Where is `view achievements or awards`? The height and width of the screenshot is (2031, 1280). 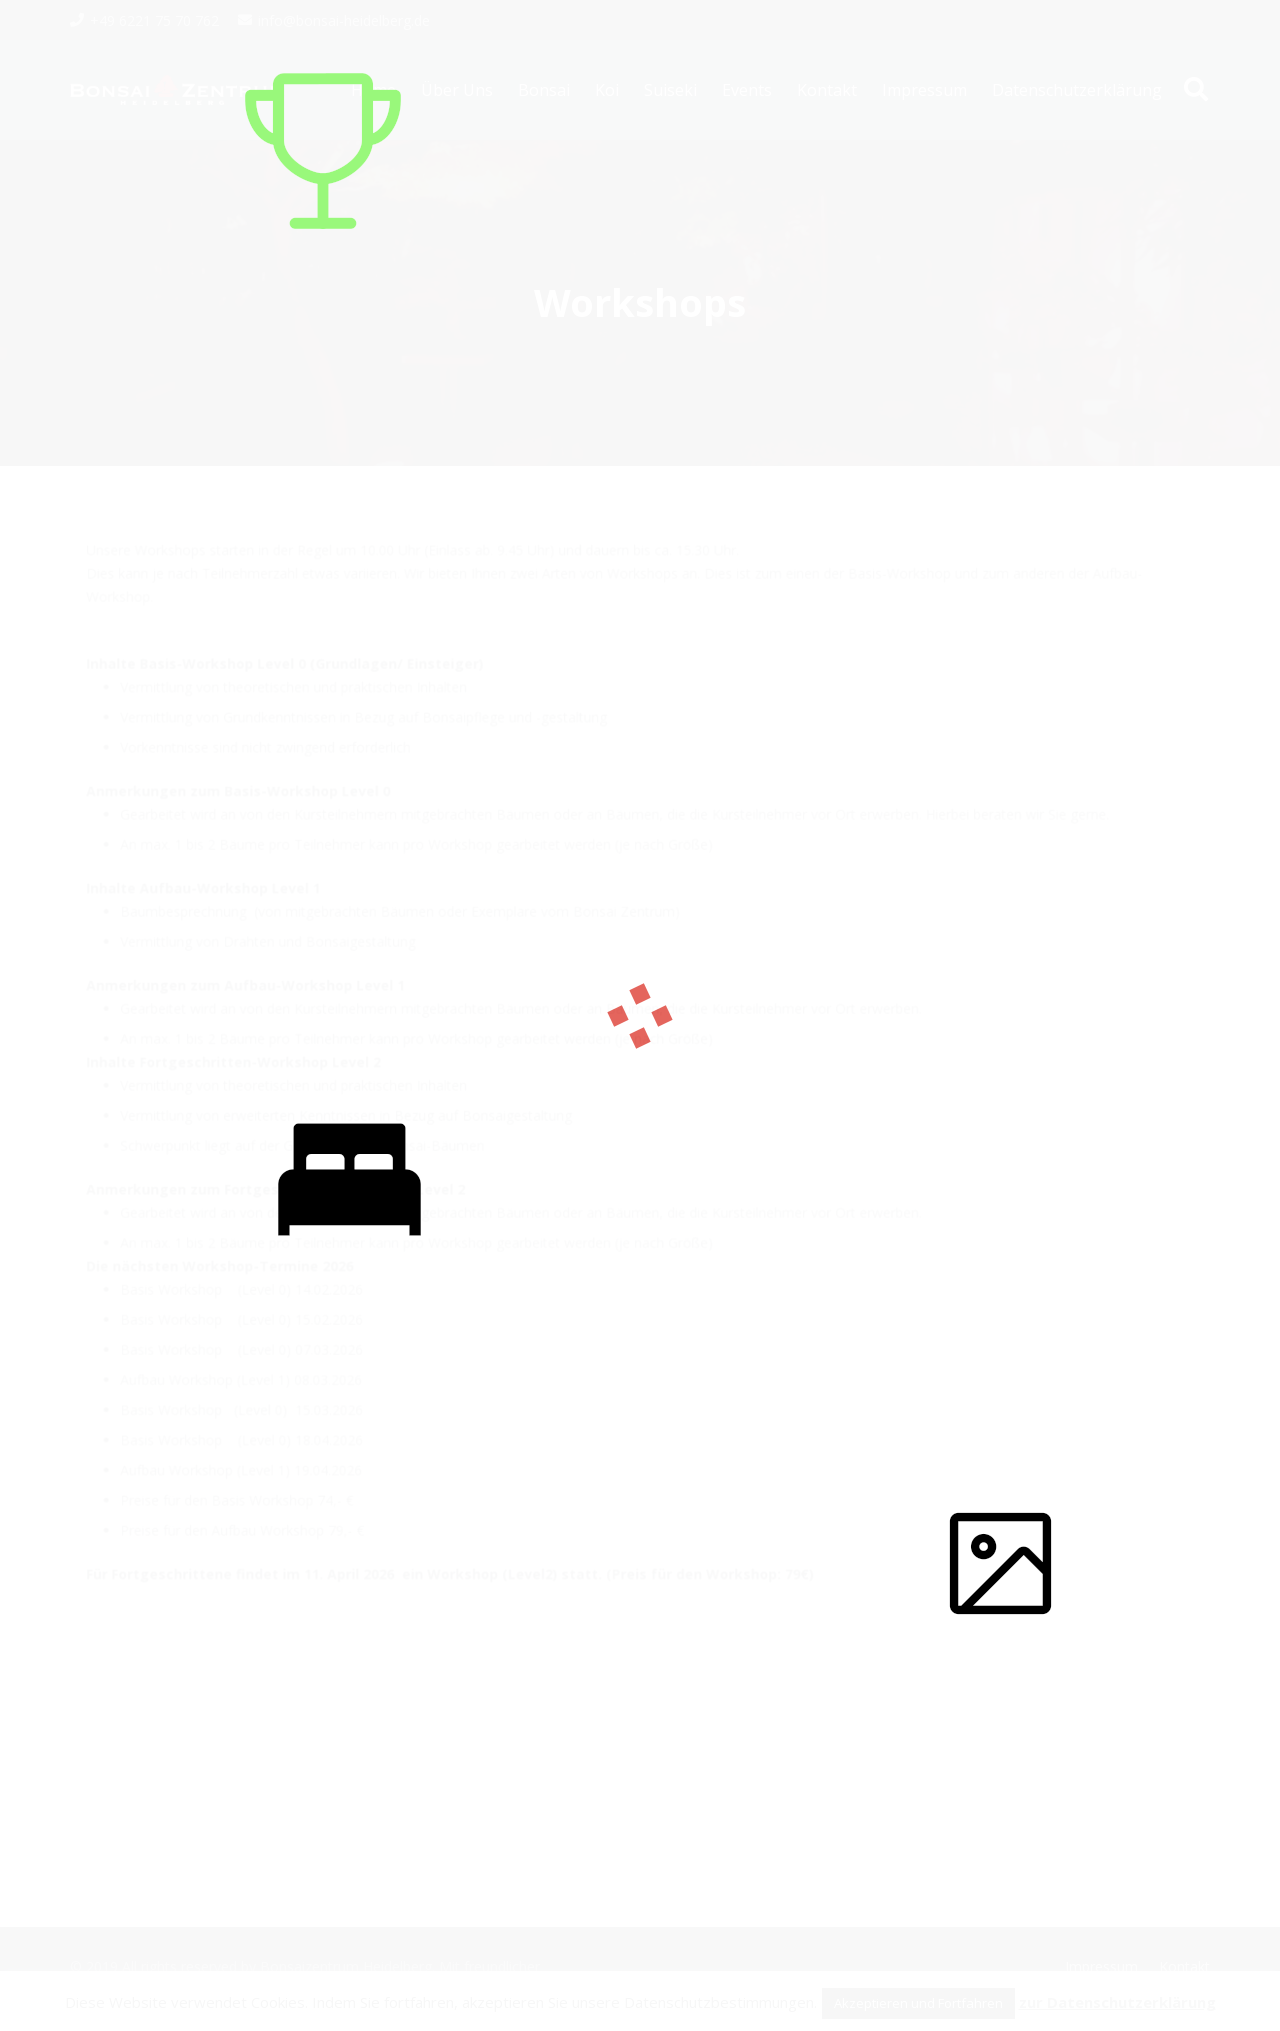 view achievements or awards is located at coordinates (323, 151).